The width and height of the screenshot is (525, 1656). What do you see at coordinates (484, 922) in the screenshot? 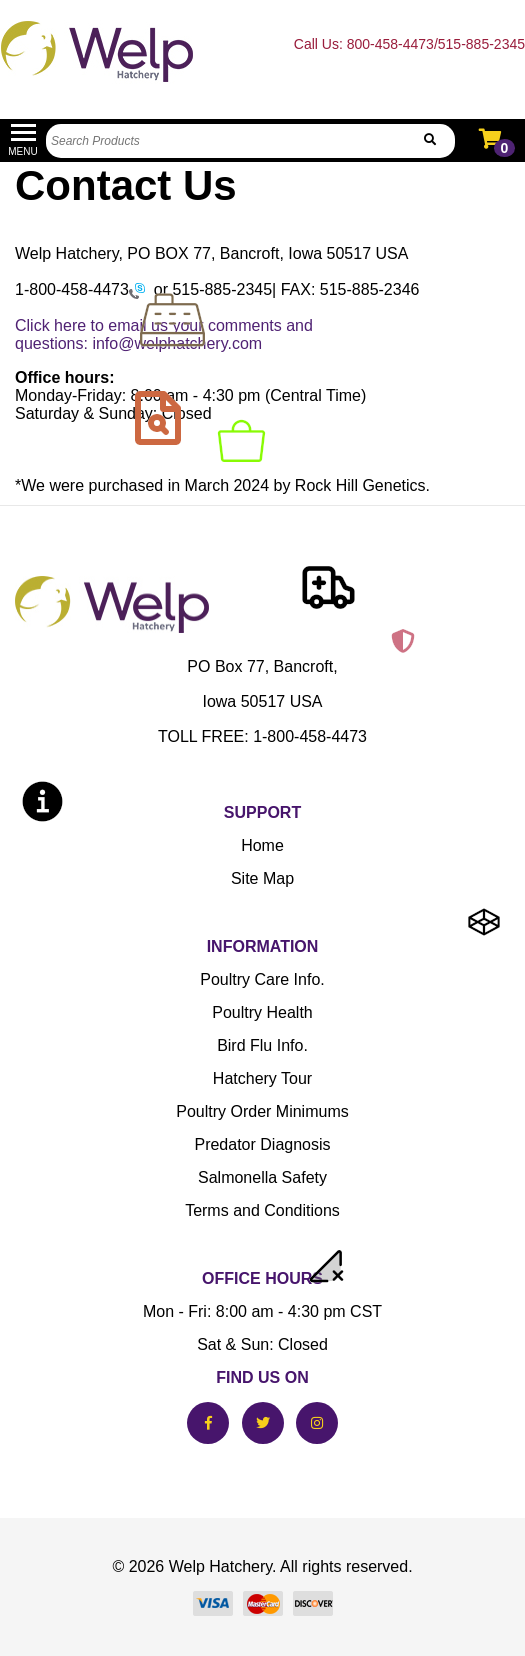
I see `open CodePen profile or projects` at bounding box center [484, 922].